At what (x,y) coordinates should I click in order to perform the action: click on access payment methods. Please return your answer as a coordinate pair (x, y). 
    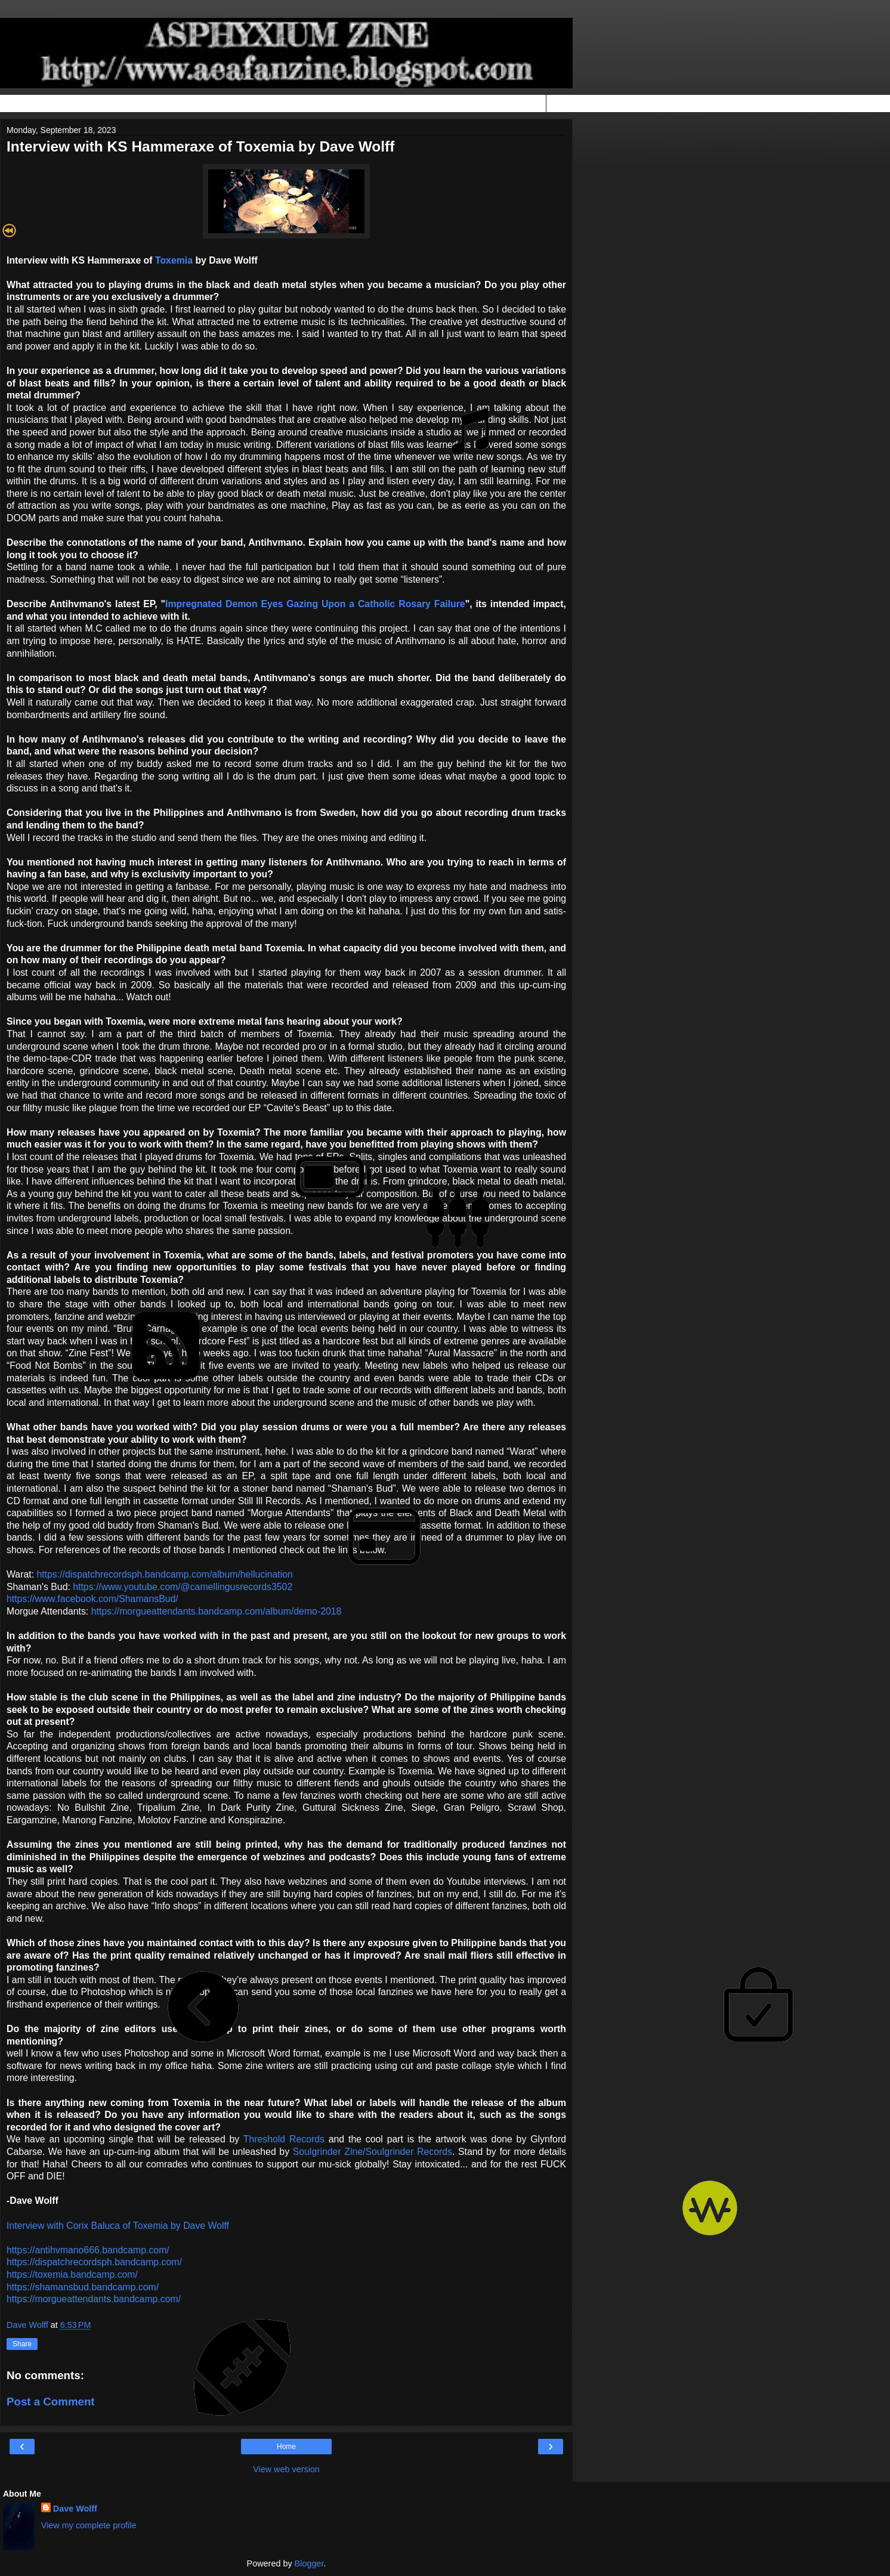
    Looking at the image, I should click on (384, 1536).